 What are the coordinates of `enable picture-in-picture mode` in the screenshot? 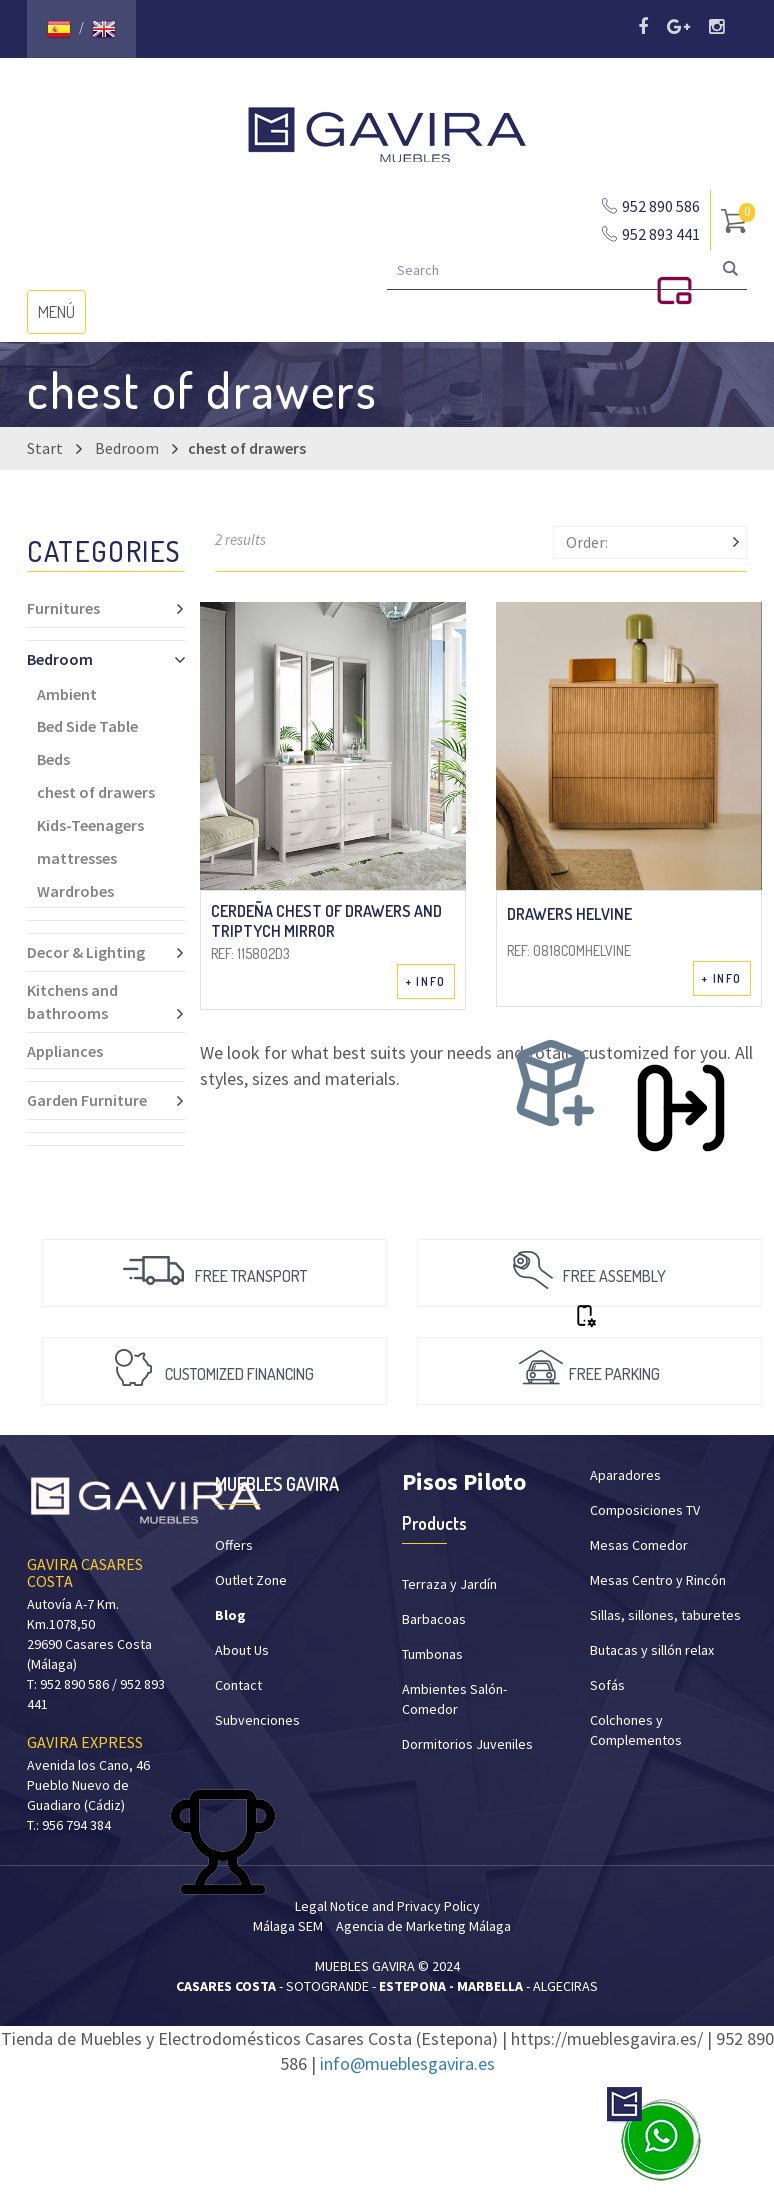 It's located at (674, 290).